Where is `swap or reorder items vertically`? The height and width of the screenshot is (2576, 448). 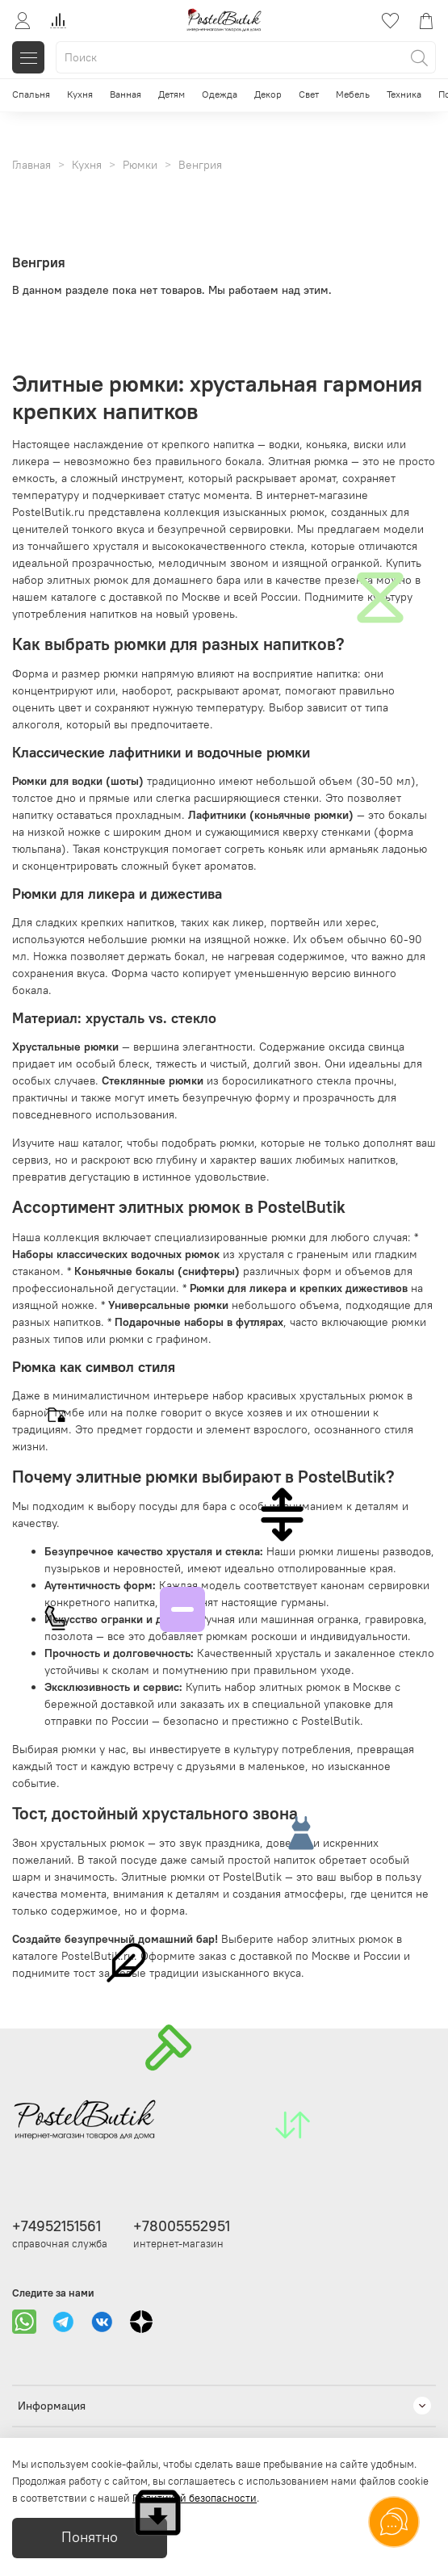 swap or reorder items vertically is located at coordinates (292, 2125).